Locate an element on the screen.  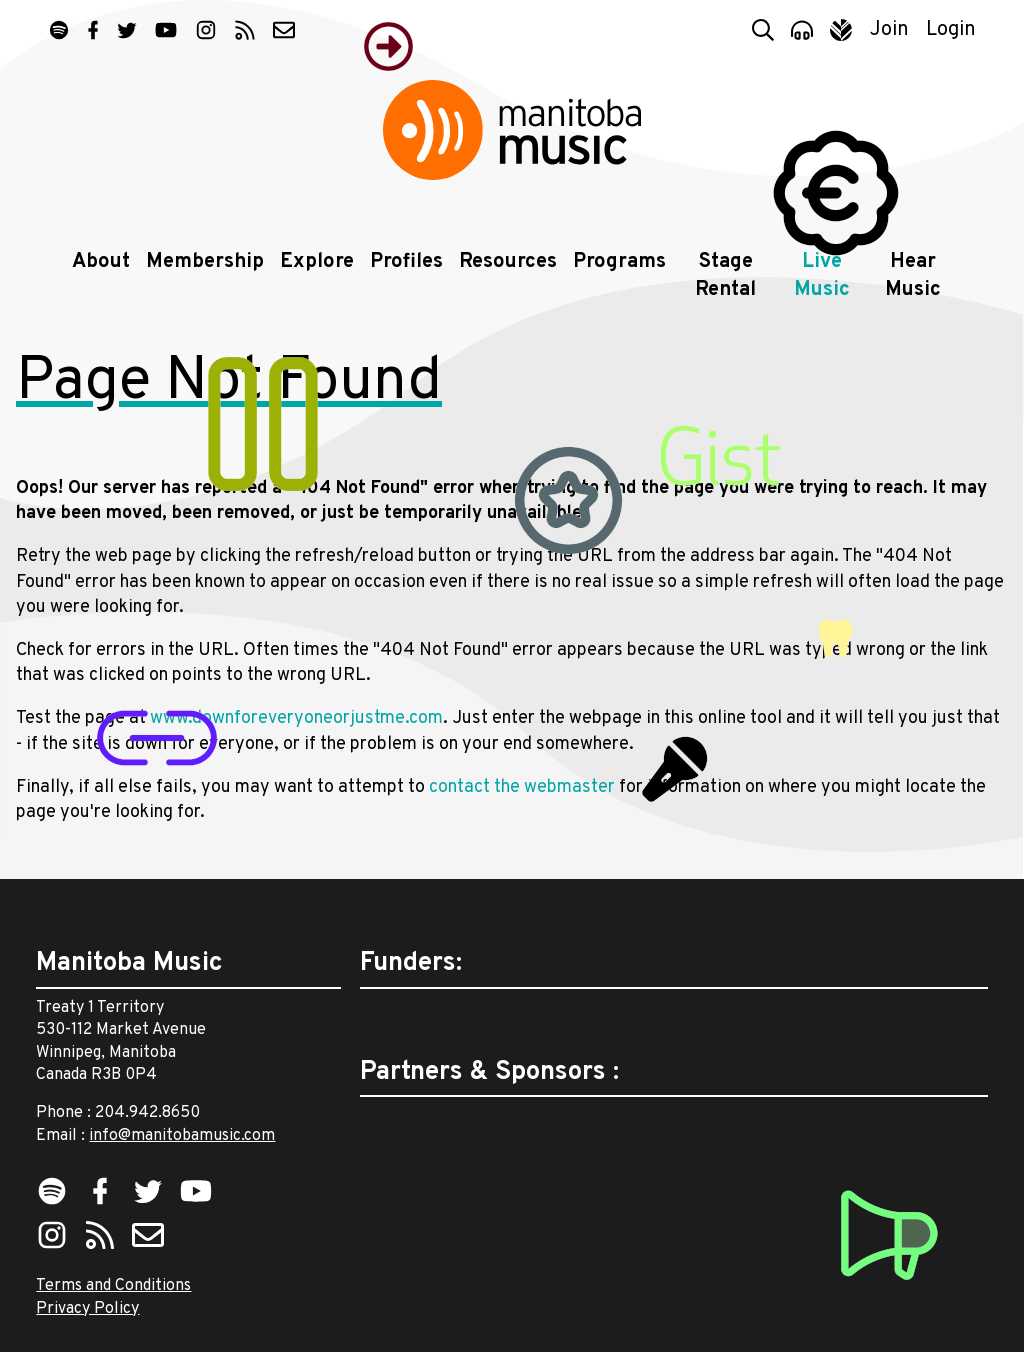
make an announcement is located at coordinates (884, 1237).